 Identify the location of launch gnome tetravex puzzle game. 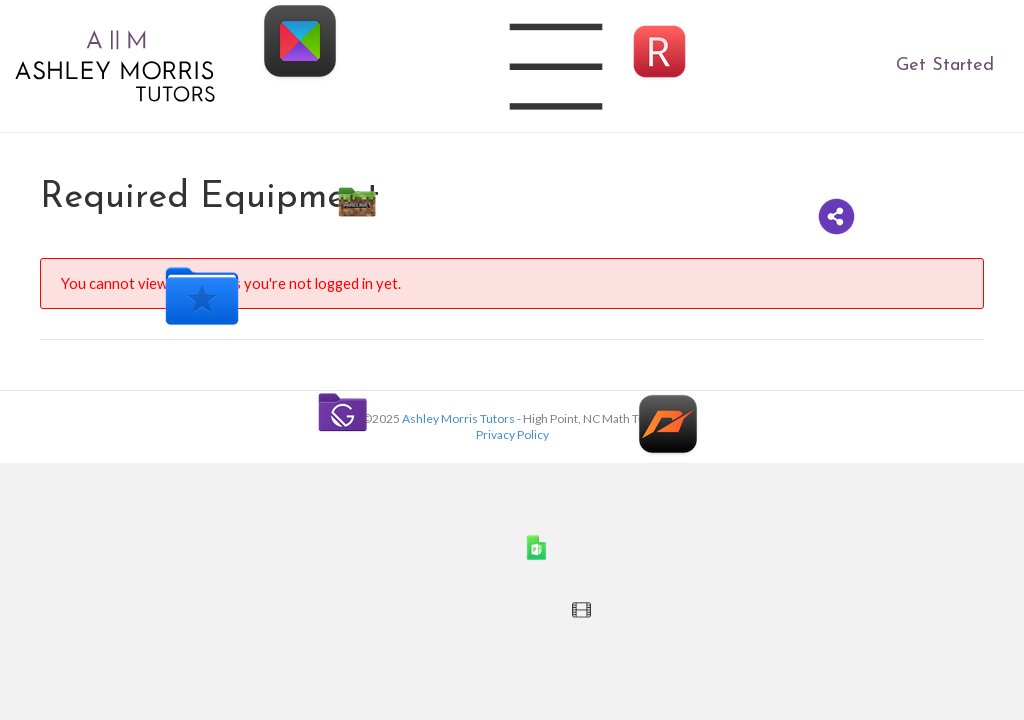
(300, 41).